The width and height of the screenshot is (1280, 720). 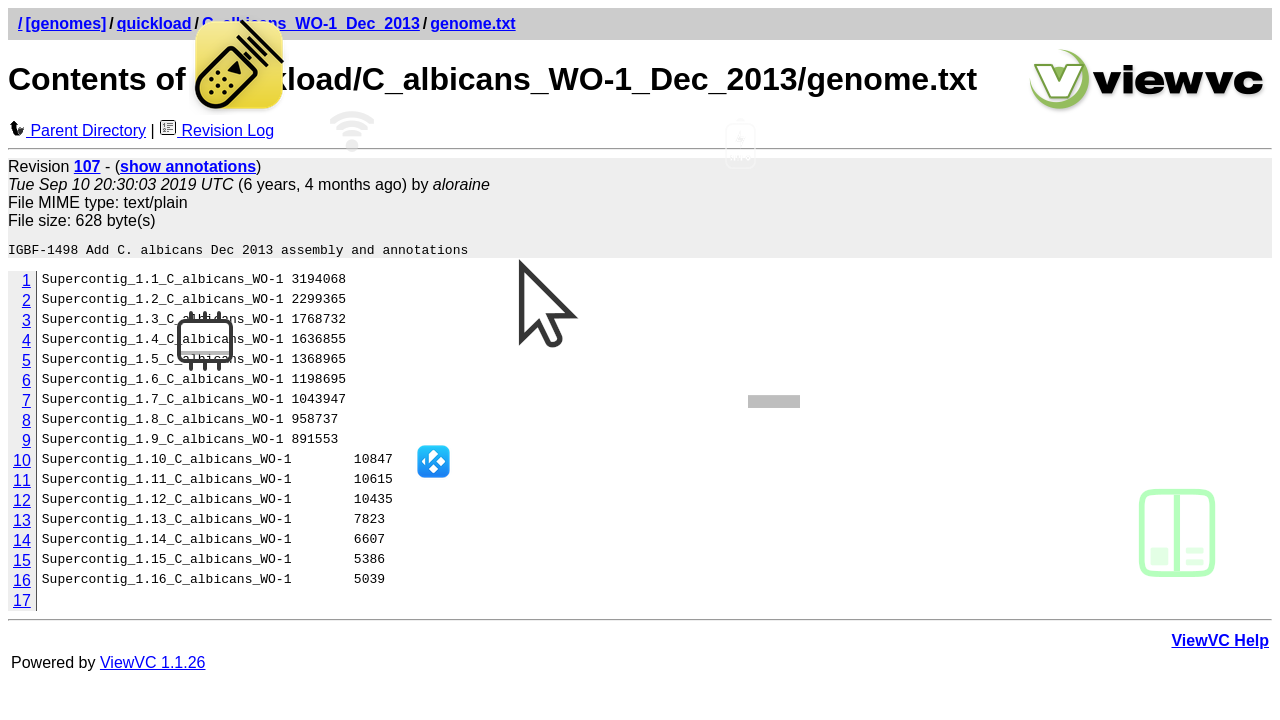 What do you see at coordinates (740, 143) in the screenshot?
I see `battery connected to uninterruptible power supply (UPS)` at bounding box center [740, 143].